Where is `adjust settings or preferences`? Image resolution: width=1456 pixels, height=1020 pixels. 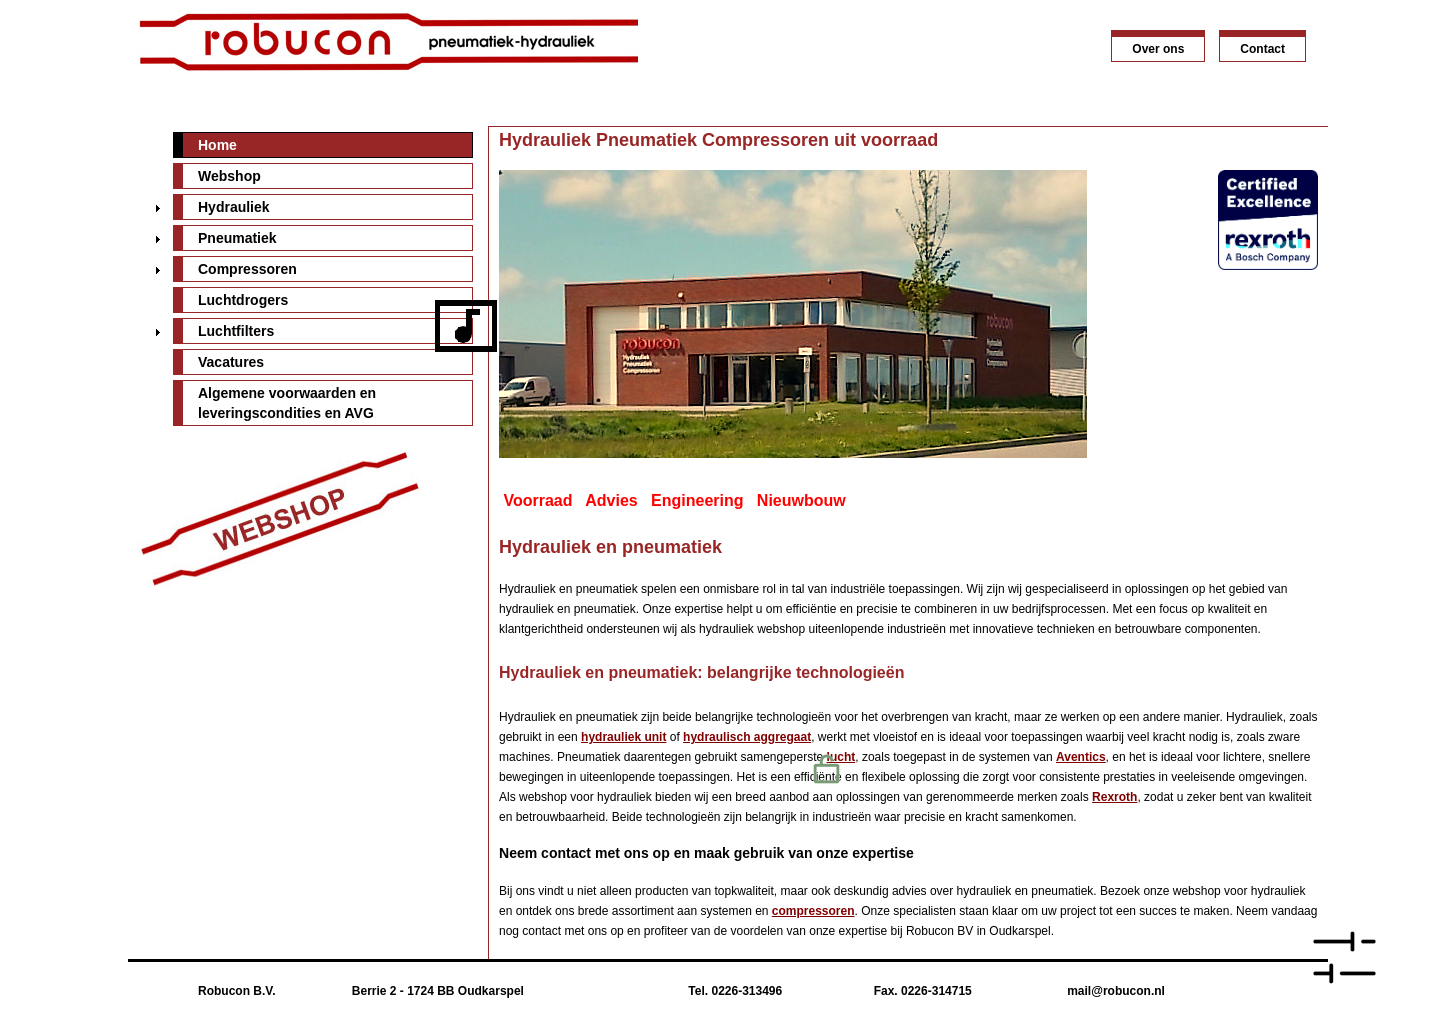 adjust settings or preferences is located at coordinates (1344, 957).